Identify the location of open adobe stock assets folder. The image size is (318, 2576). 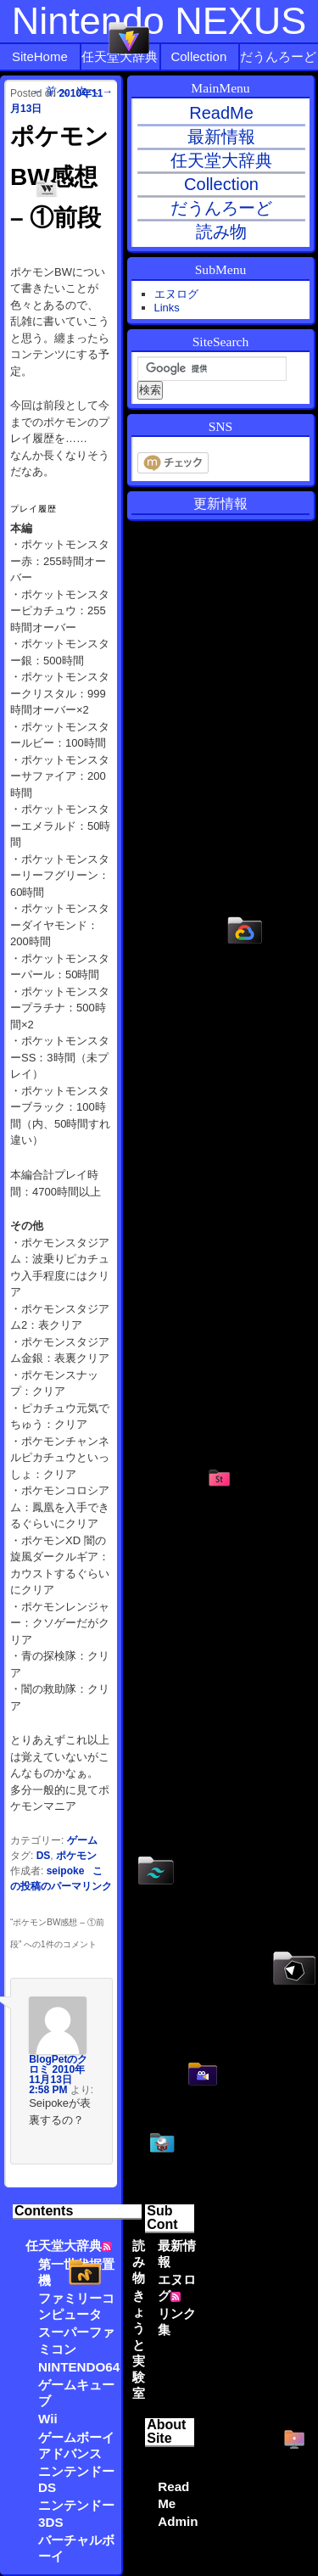
(219, 1478).